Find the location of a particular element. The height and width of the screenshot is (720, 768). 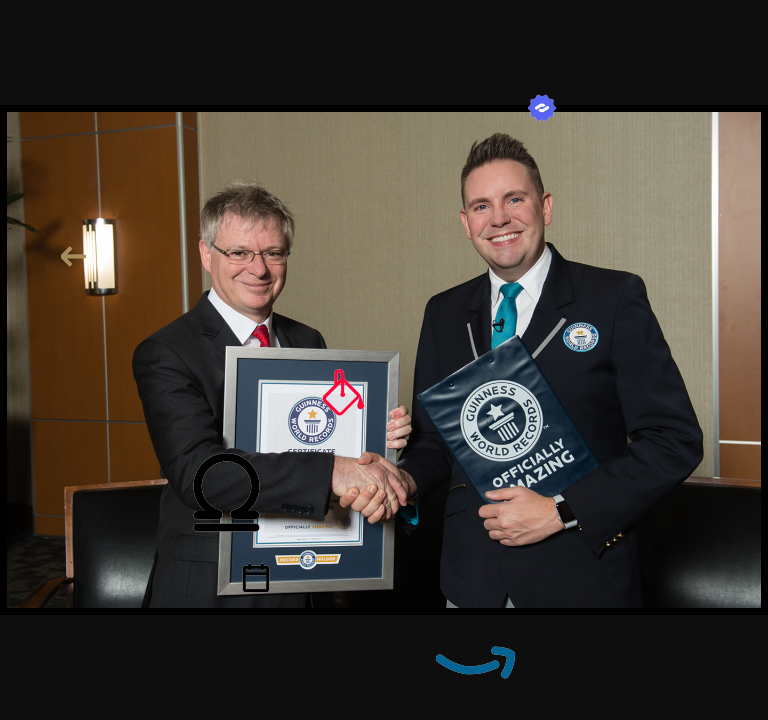

open calendar view is located at coordinates (256, 579).